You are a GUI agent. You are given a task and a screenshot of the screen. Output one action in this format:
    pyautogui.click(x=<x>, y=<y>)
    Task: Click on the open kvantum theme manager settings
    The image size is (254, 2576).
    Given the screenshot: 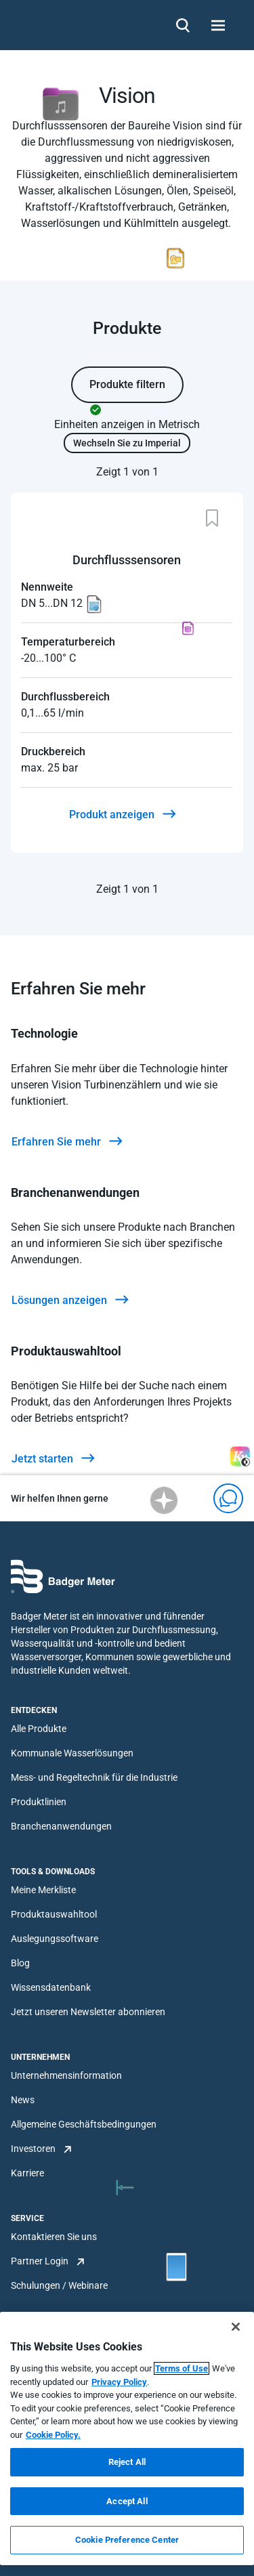 What is the action you would take?
    pyautogui.click(x=240, y=1456)
    